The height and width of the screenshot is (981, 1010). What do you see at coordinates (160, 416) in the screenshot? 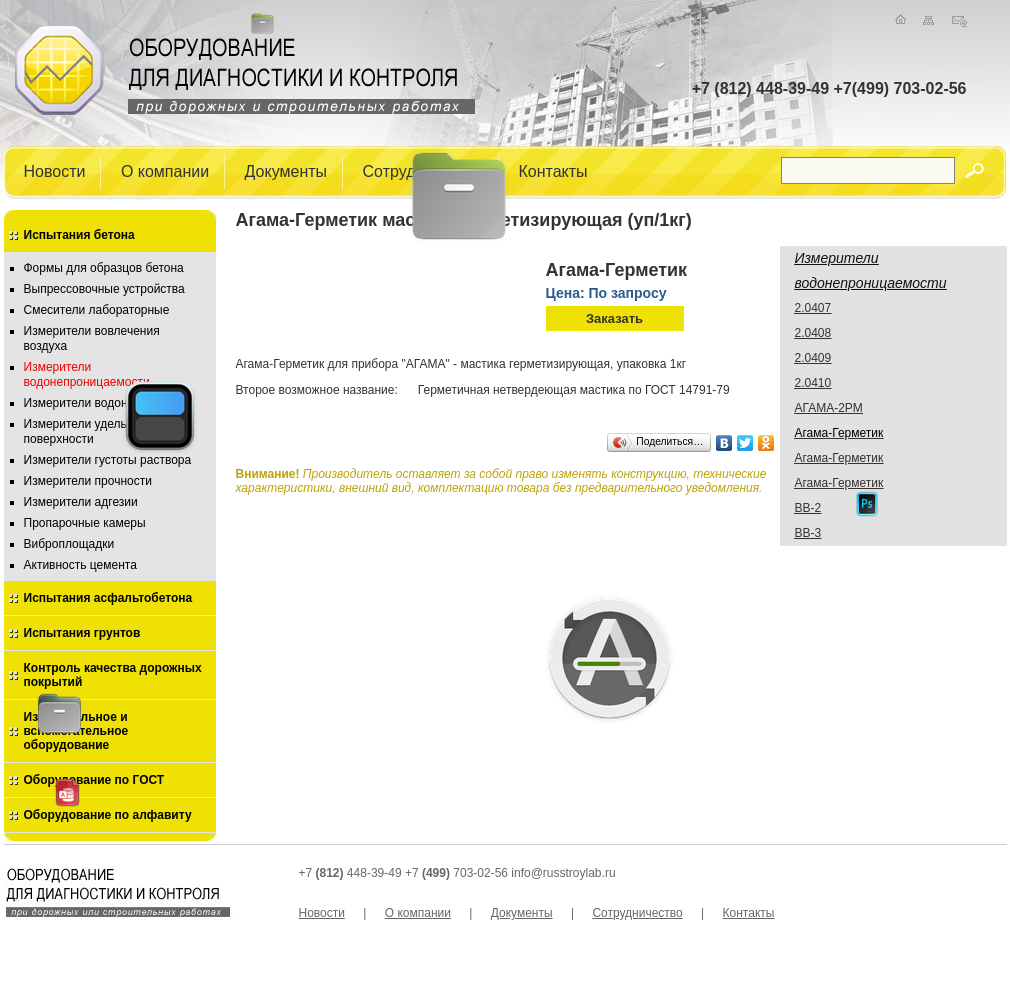
I see `open desktop activities preferences` at bounding box center [160, 416].